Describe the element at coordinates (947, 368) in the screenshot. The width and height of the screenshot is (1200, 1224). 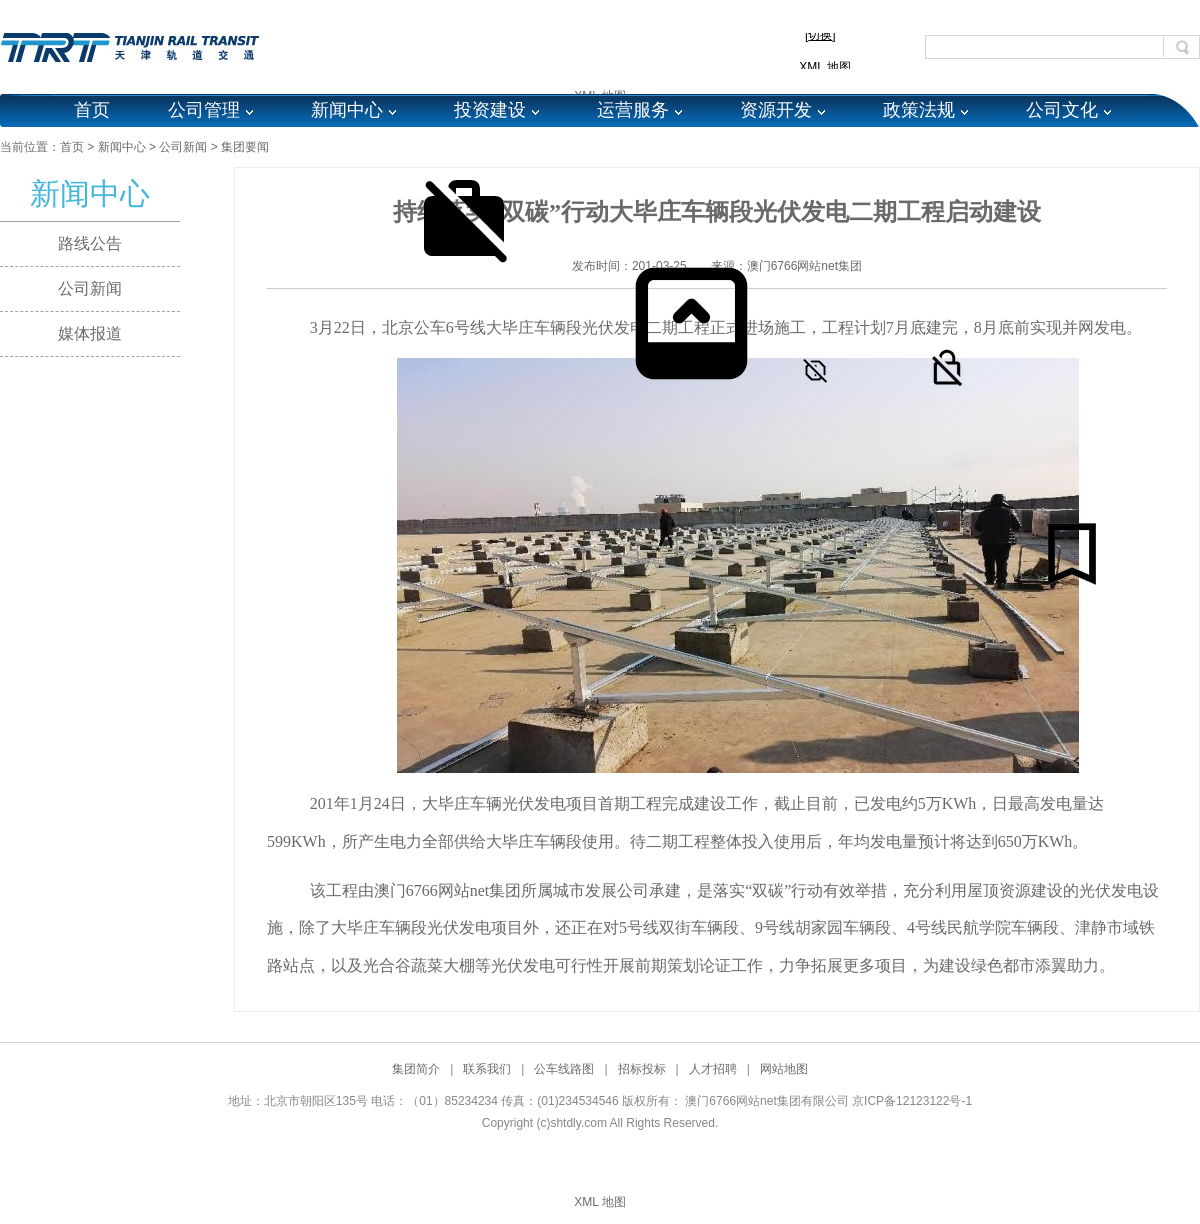
I see `indicates an unencrypted or insecure connection` at that location.